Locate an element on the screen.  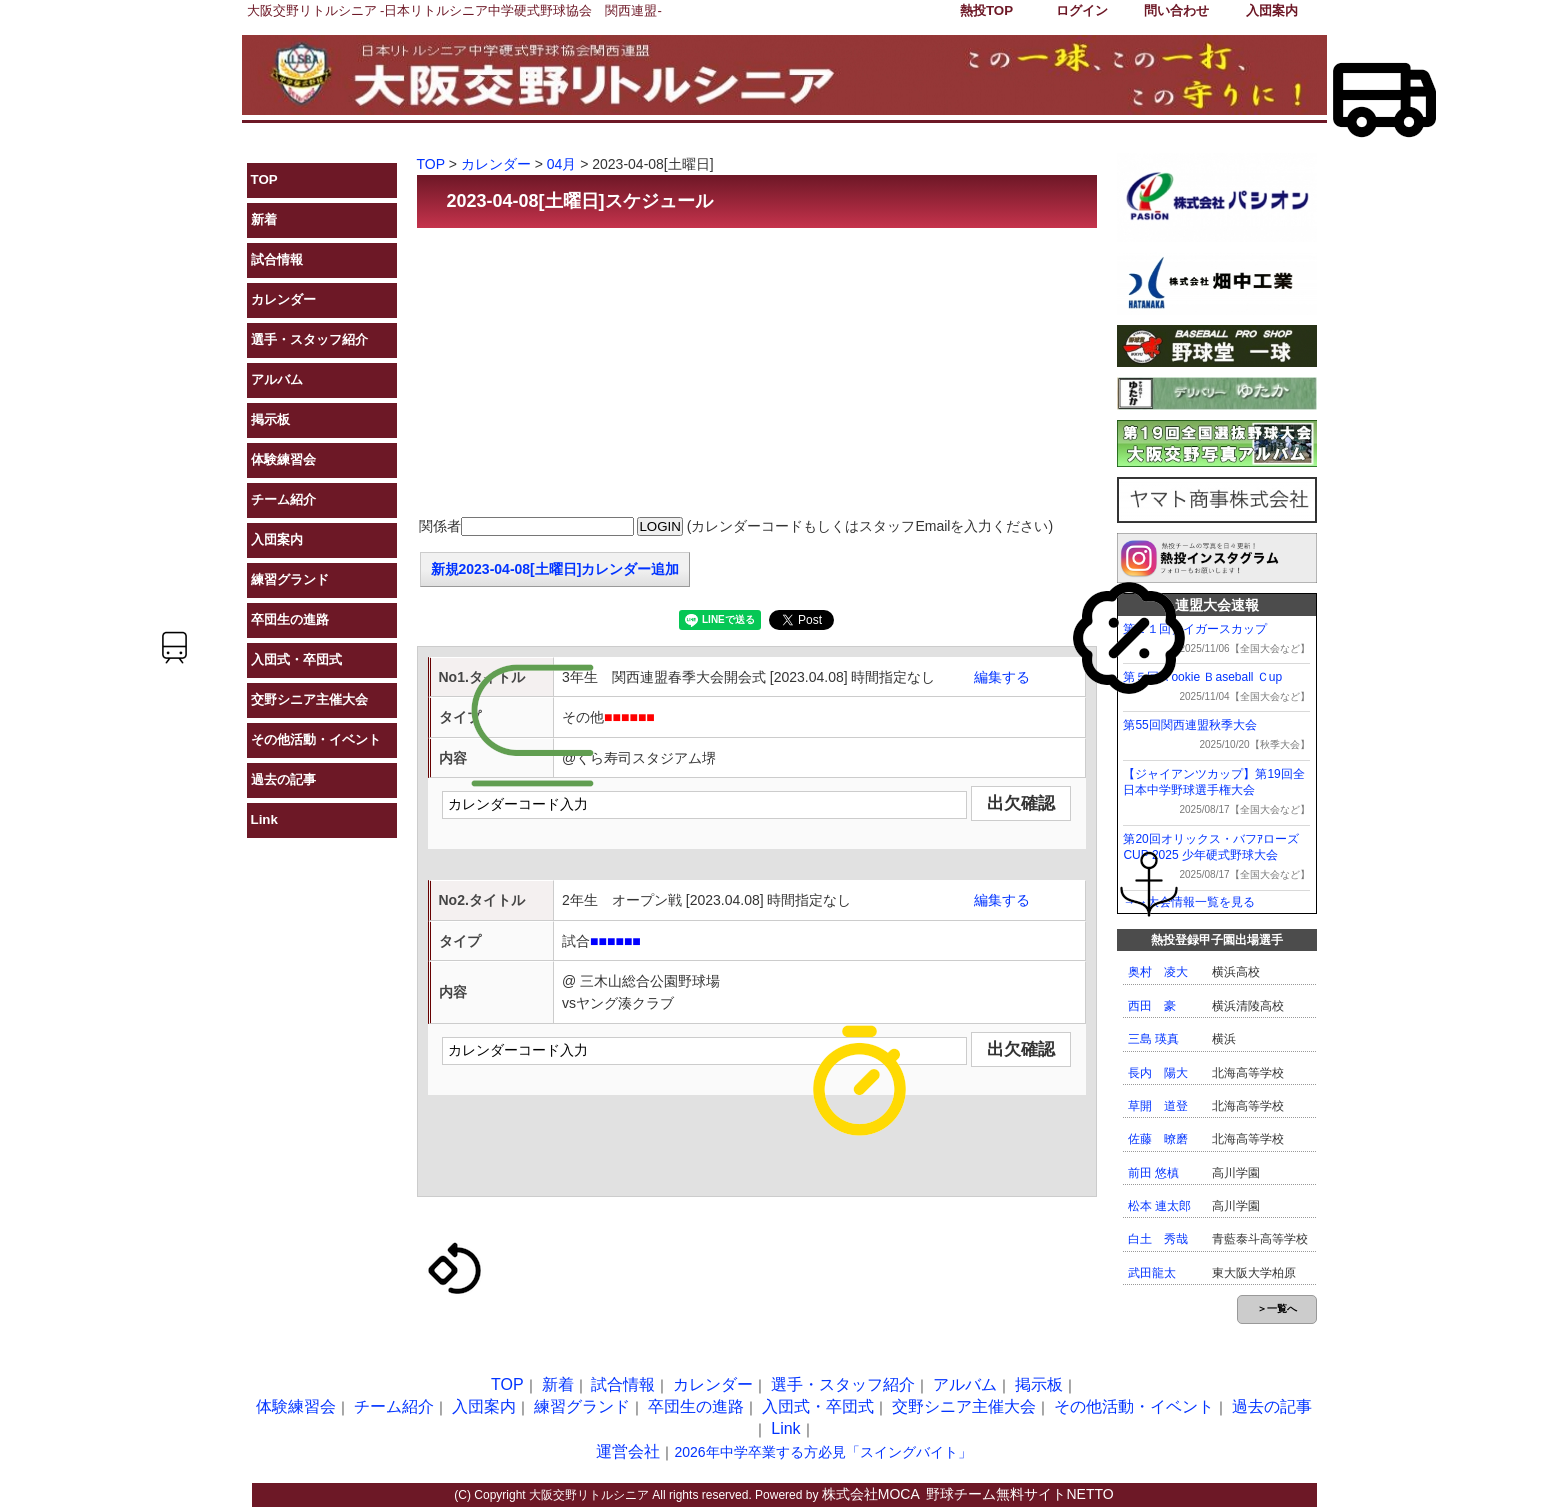
track your delivery status is located at coordinates (1382, 95).